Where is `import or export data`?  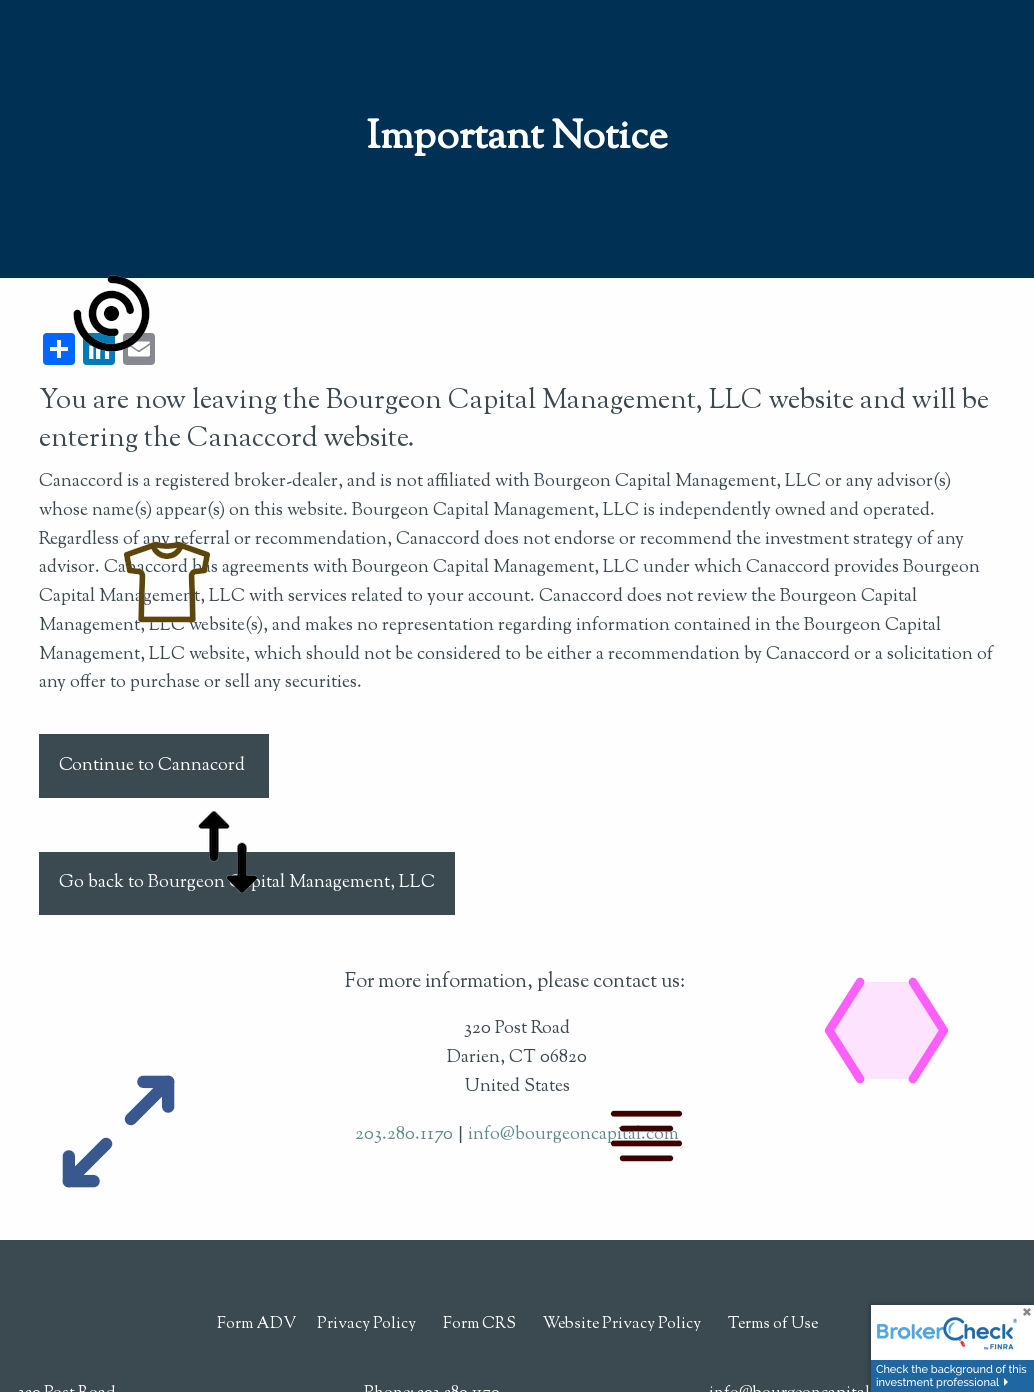 import or export data is located at coordinates (228, 852).